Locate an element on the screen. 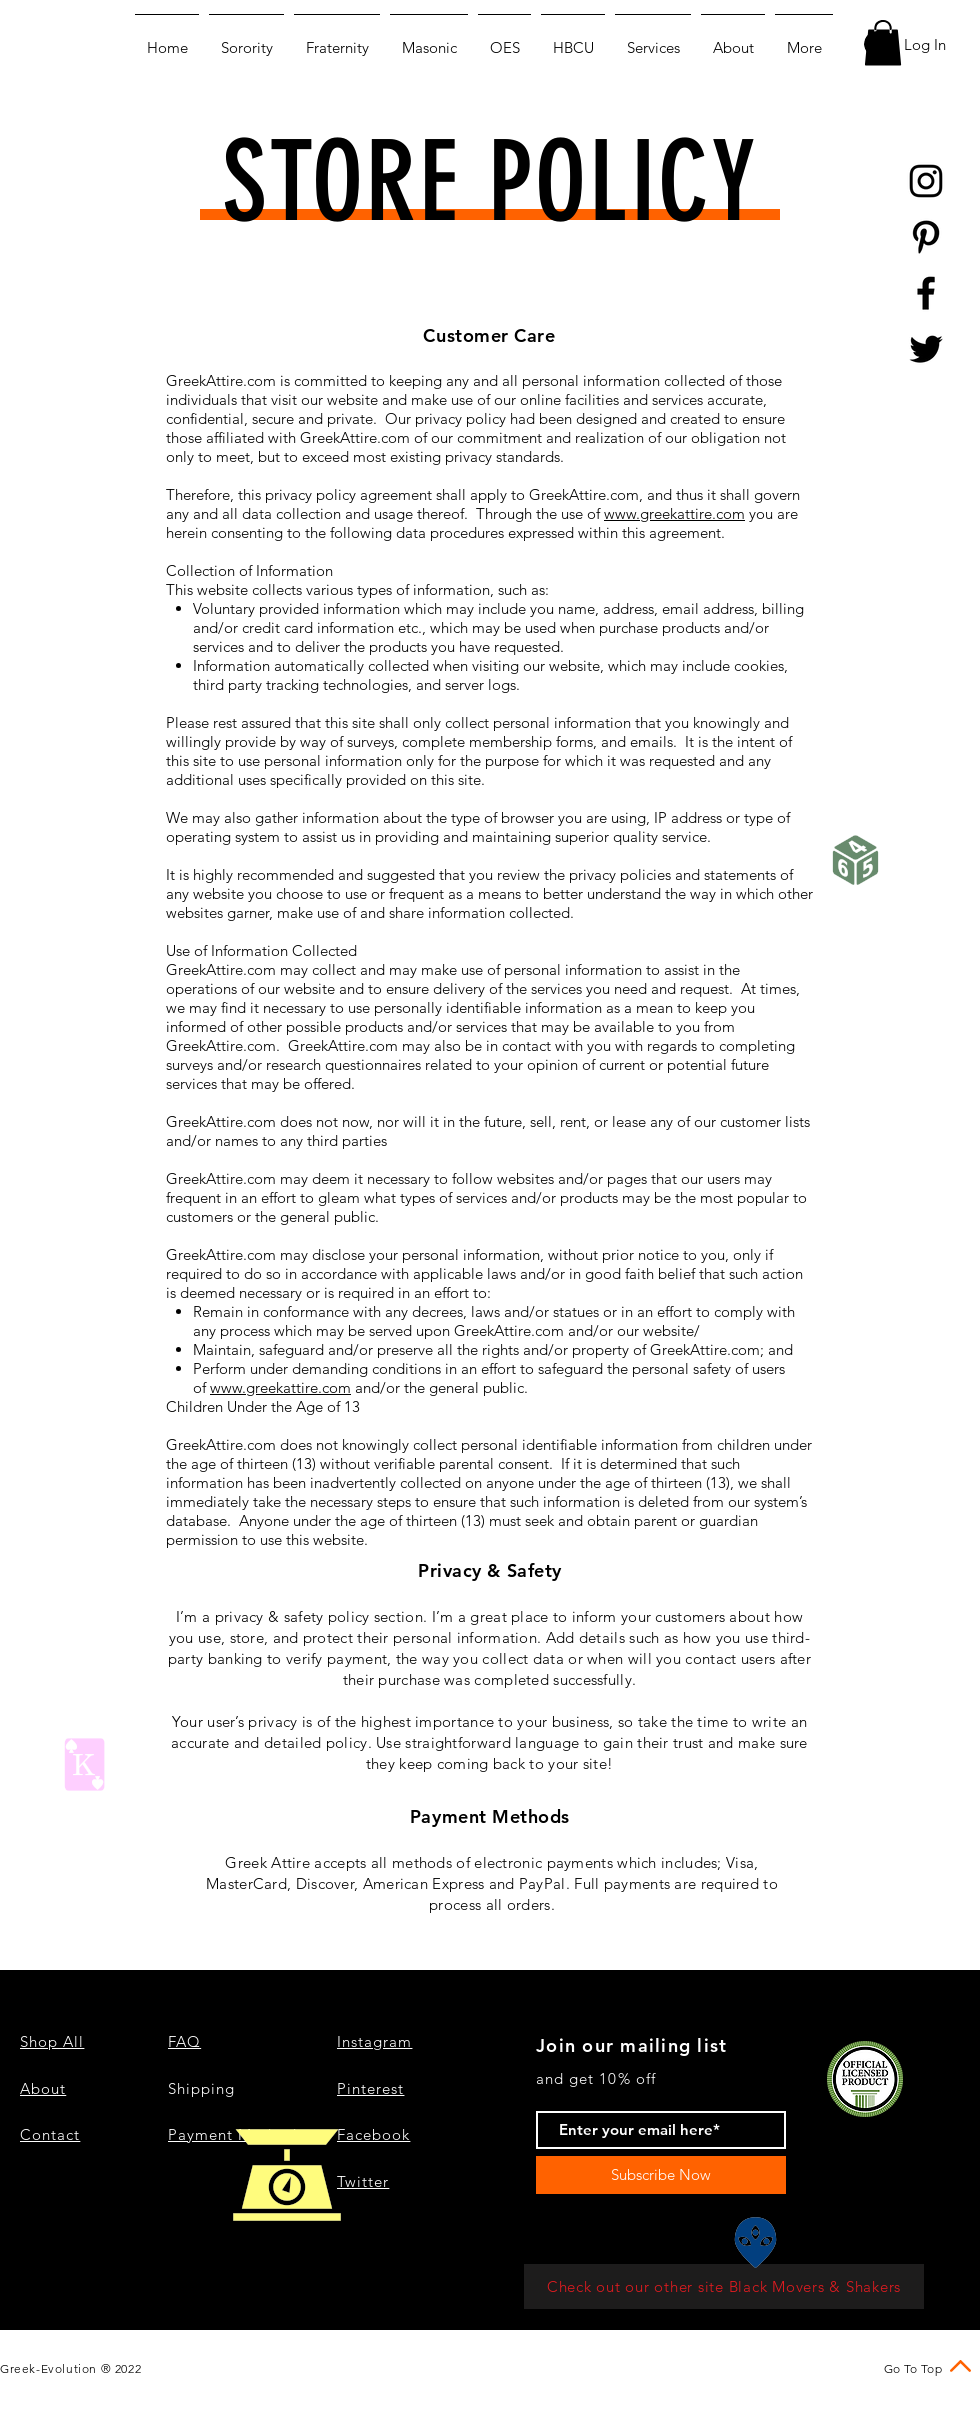 Image resolution: width=980 pixels, height=2411 pixels. alien character or avatar selection is located at coordinates (755, 2242).